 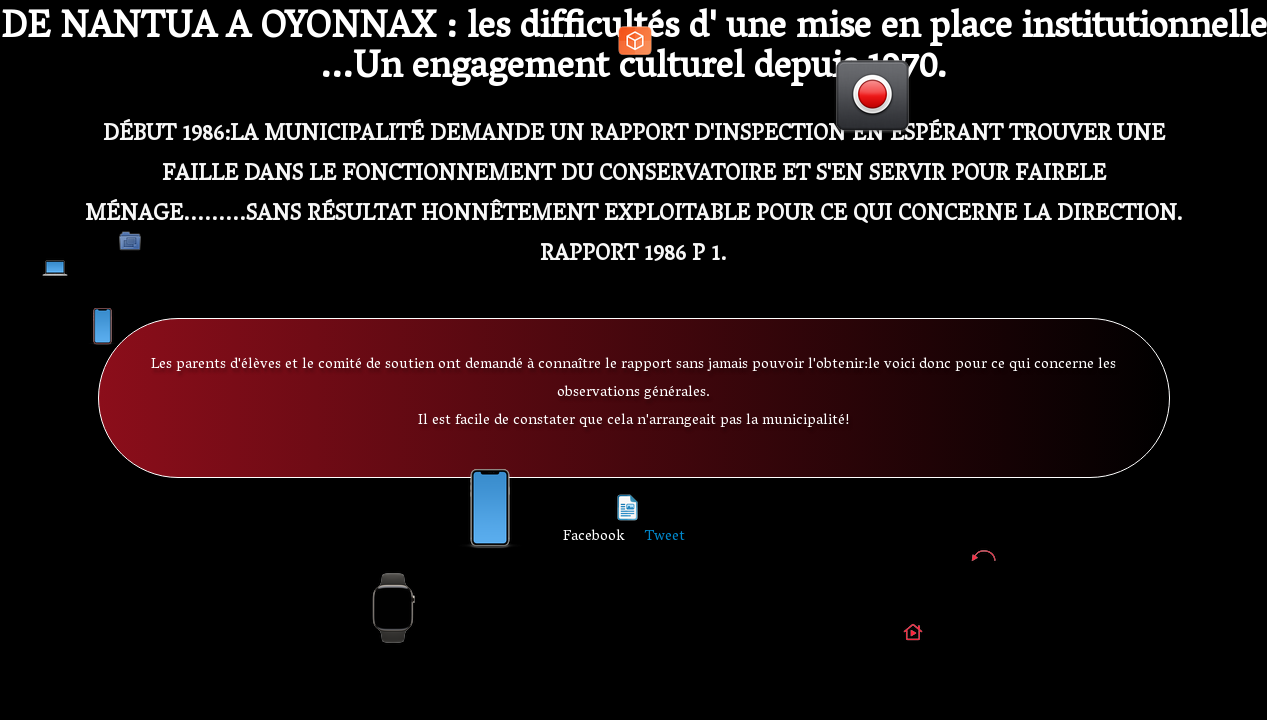 What do you see at coordinates (627, 507) in the screenshot?
I see `open a text document file` at bounding box center [627, 507].